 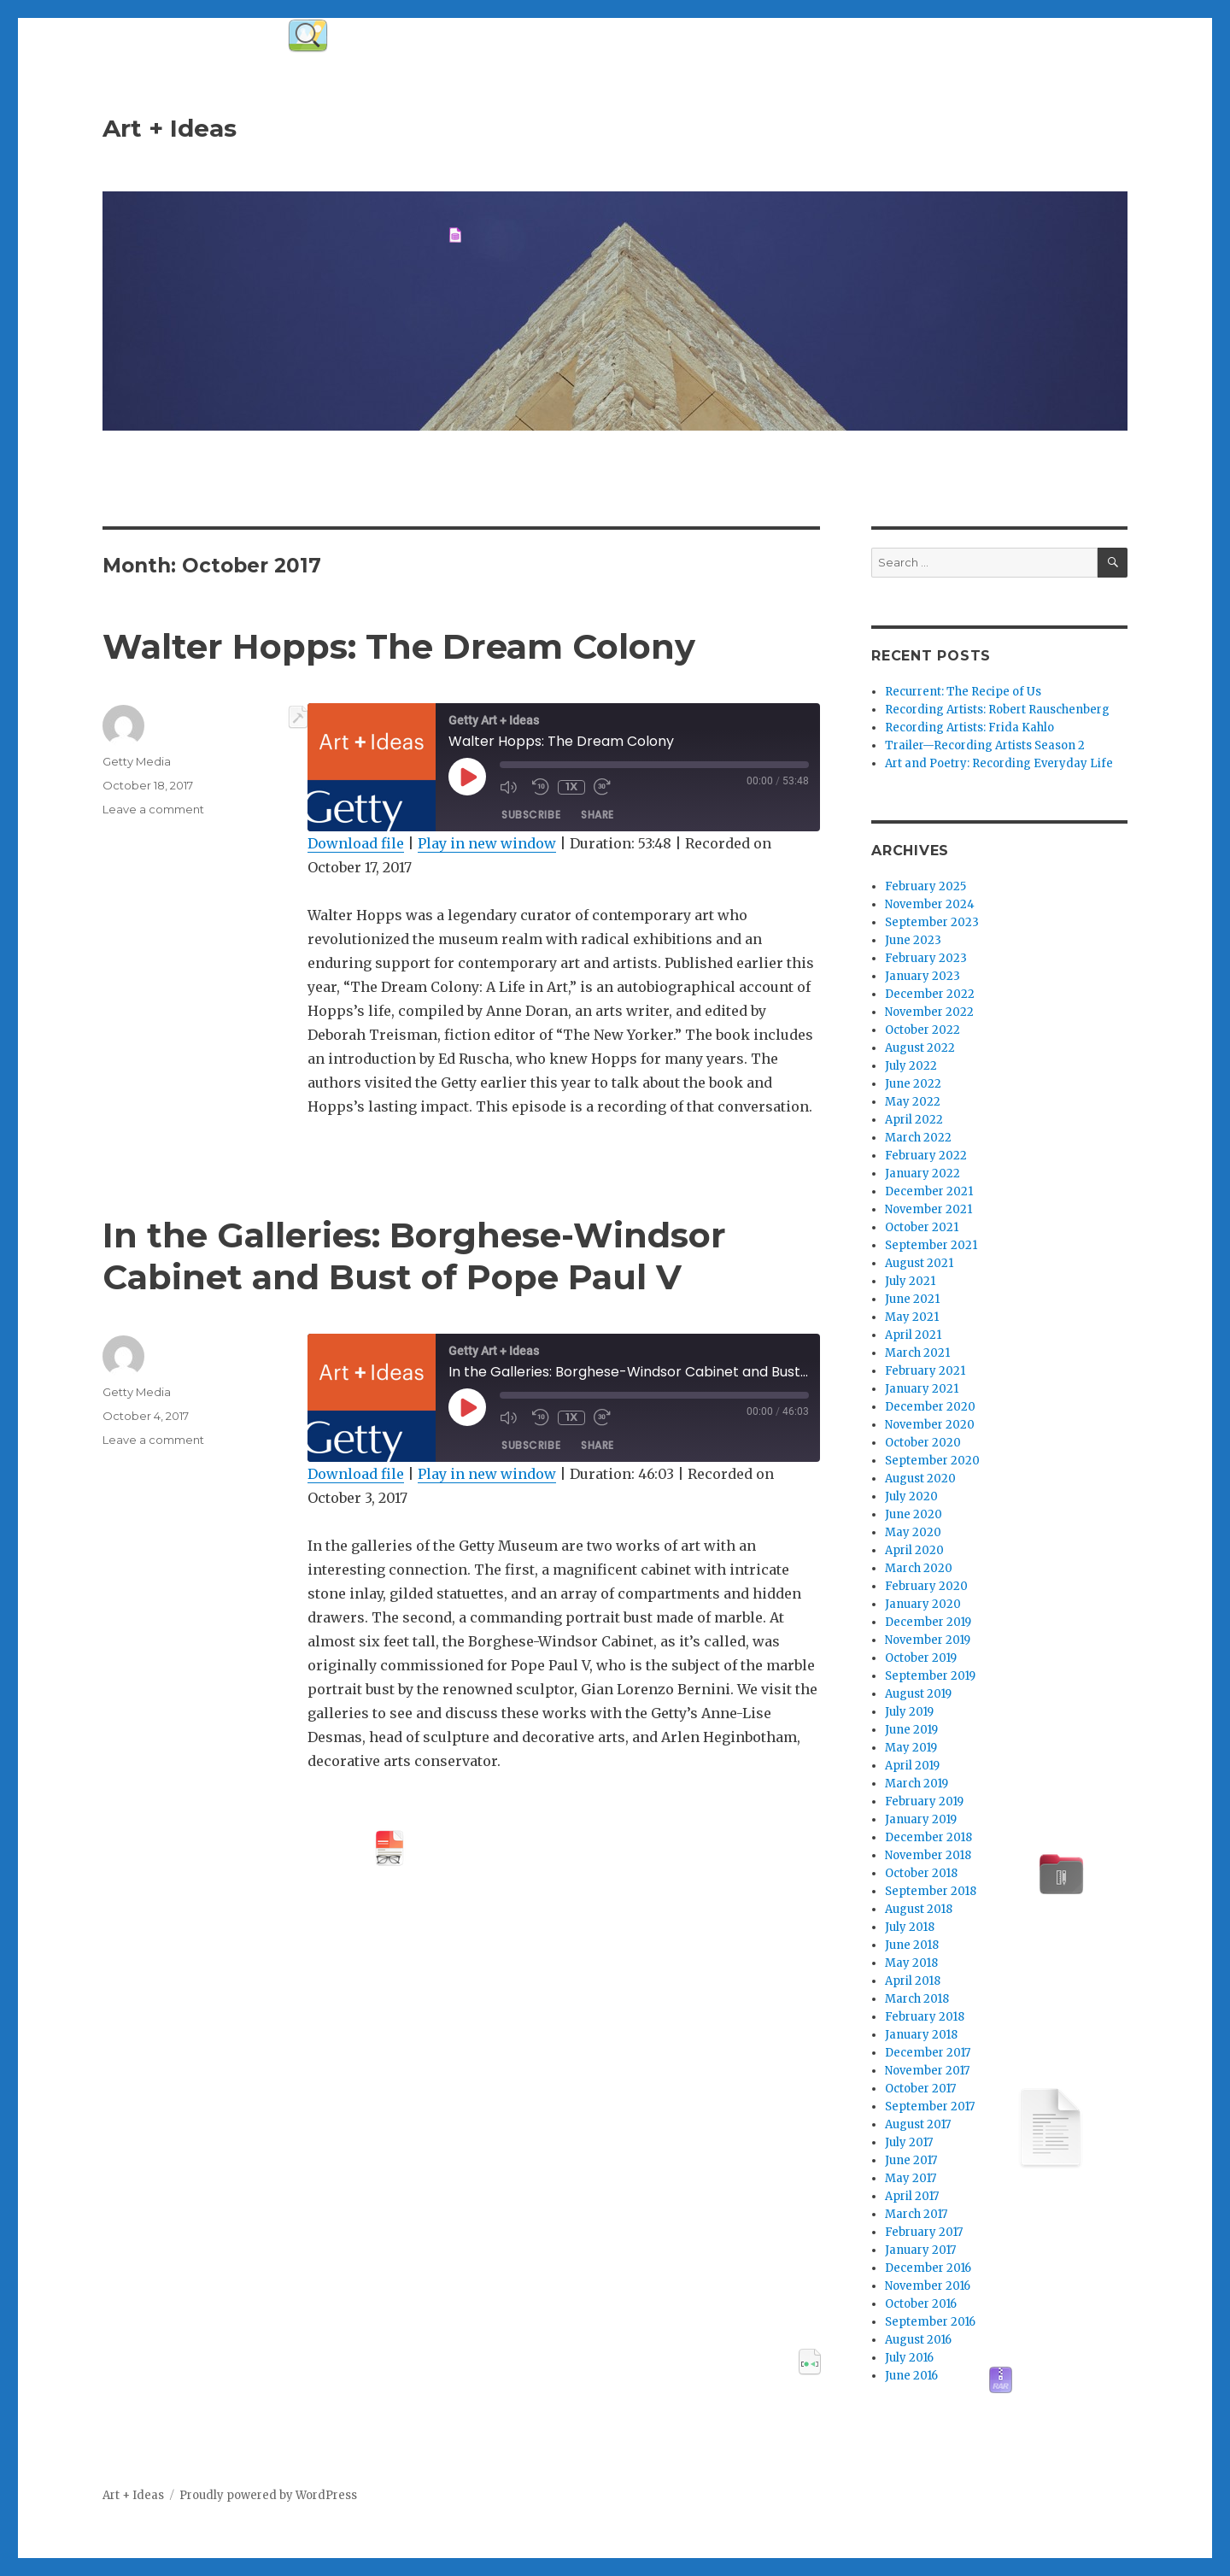 What do you see at coordinates (298, 717) in the screenshot?
I see `a makefile or build configuration file` at bounding box center [298, 717].